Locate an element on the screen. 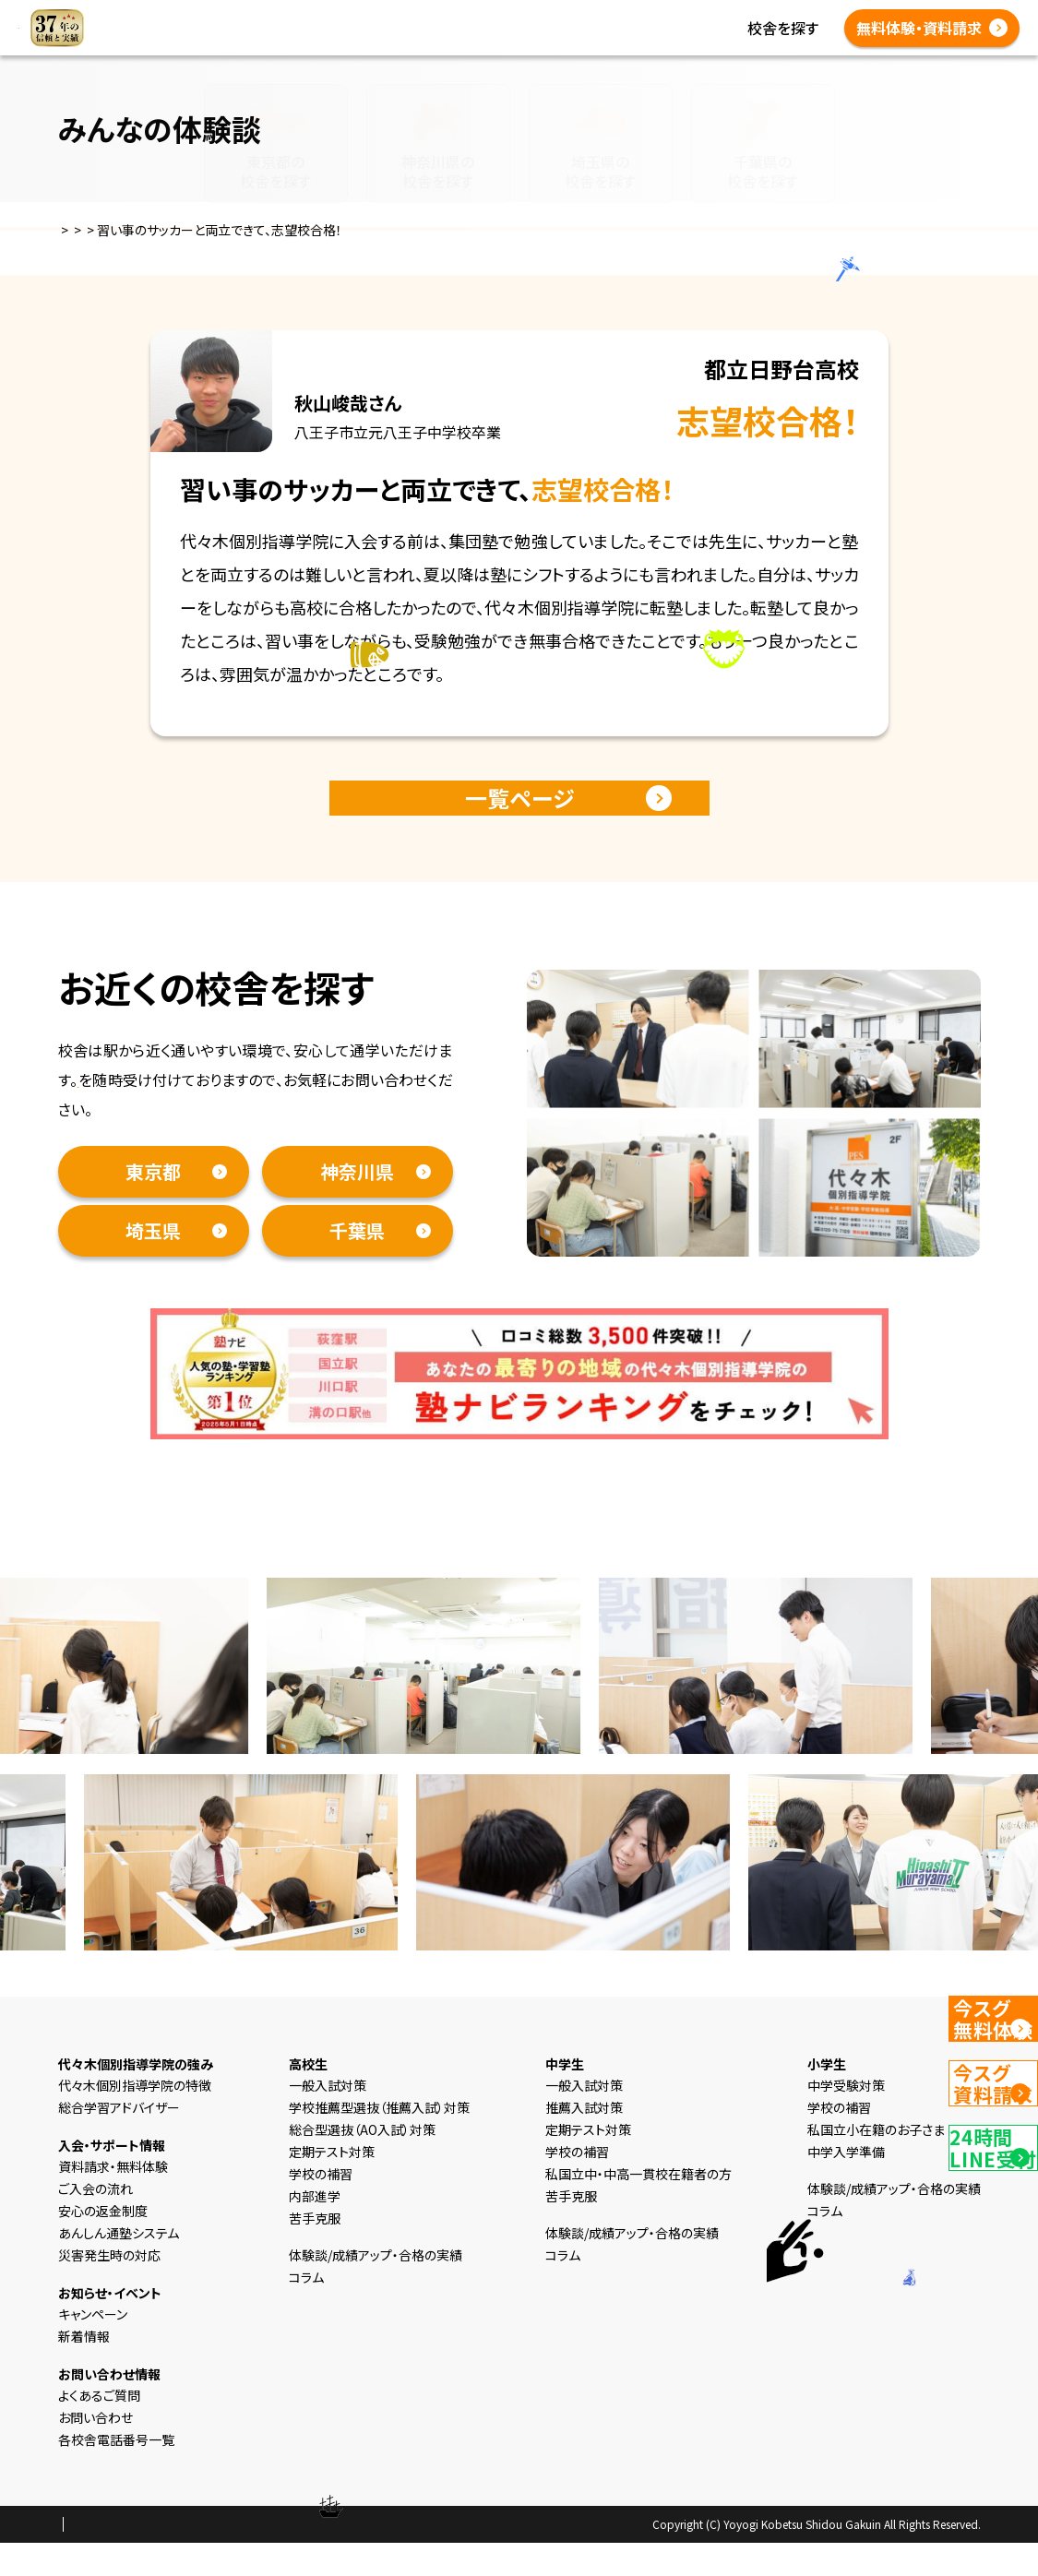 The width and height of the screenshot is (1038, 2576). bullet bill character from mario games is located at coordinates (369, 654).